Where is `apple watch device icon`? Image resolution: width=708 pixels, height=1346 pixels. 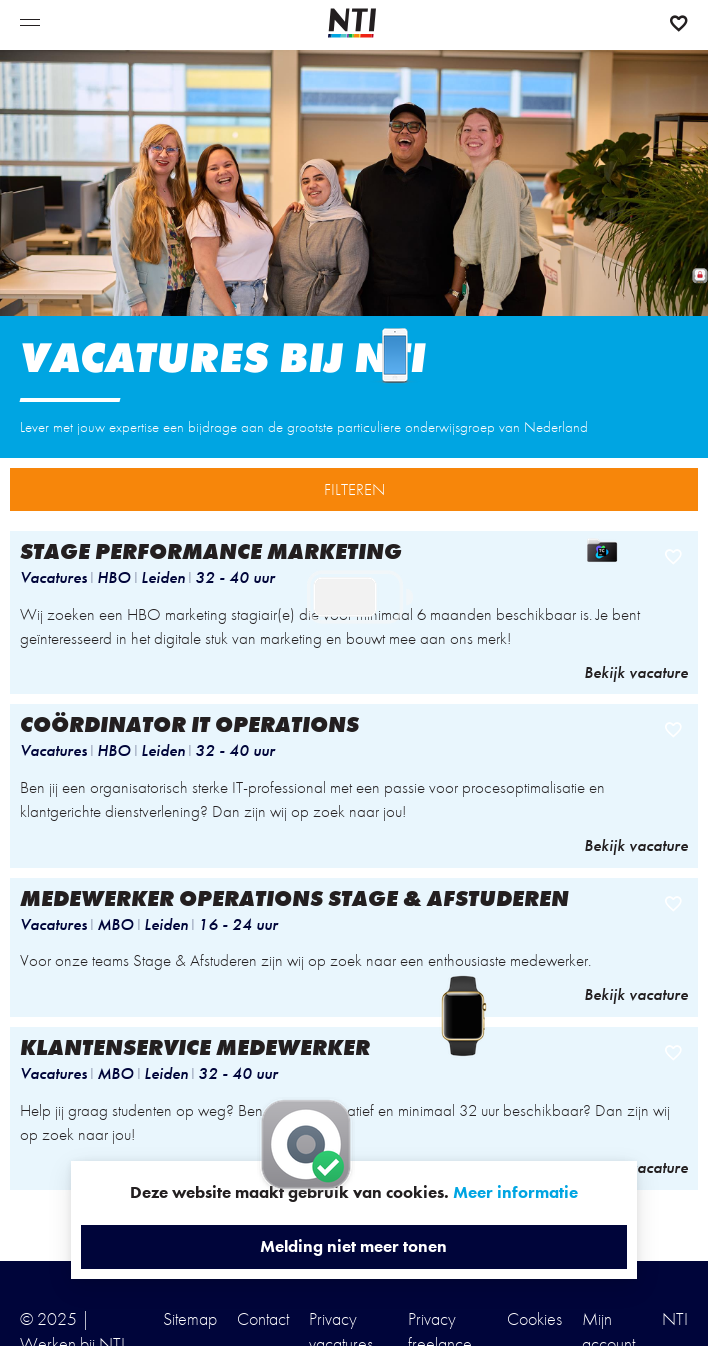
apple watch device icon is located at coordinates (463, 1016).